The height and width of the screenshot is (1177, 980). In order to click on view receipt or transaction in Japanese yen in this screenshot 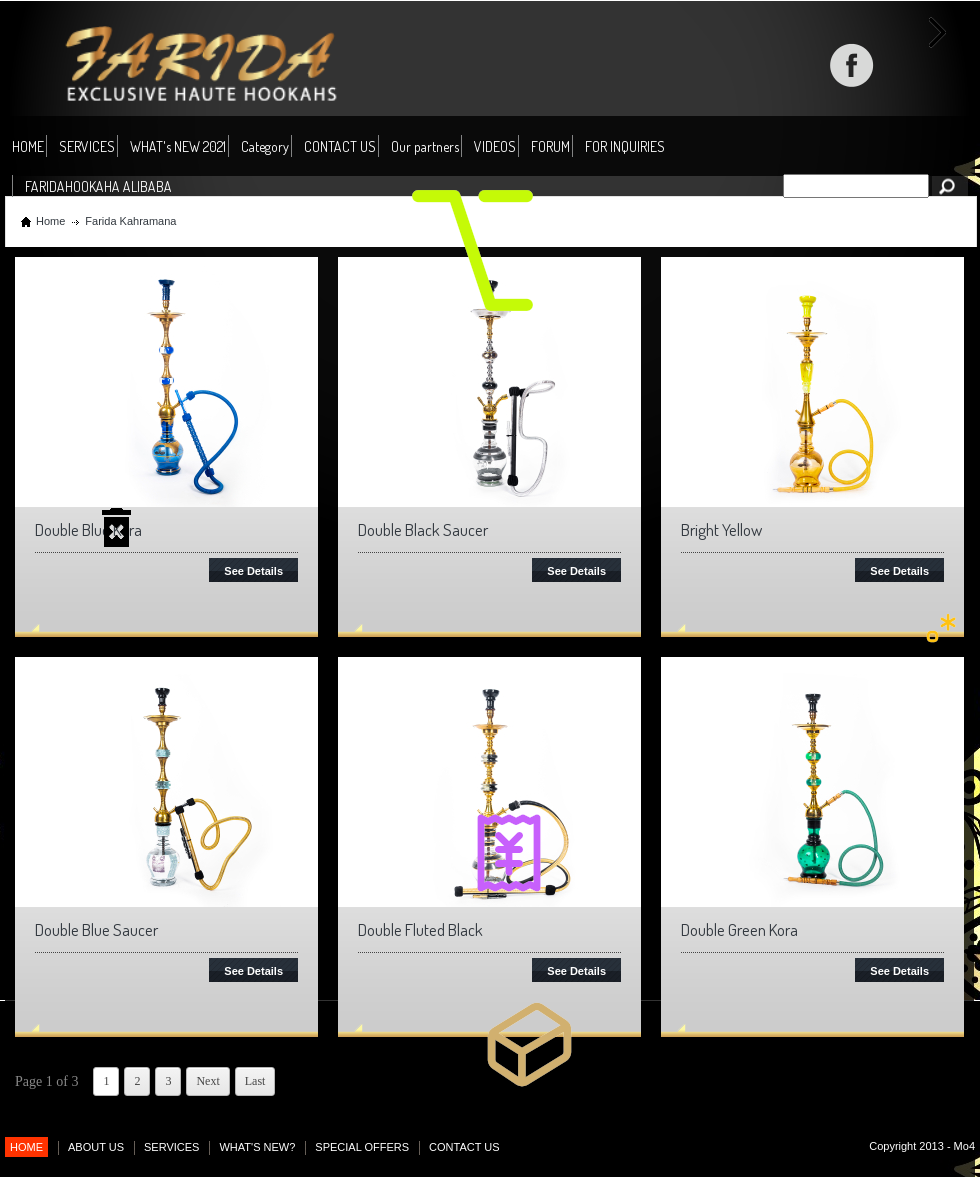, I will do `click(509, 853)`.